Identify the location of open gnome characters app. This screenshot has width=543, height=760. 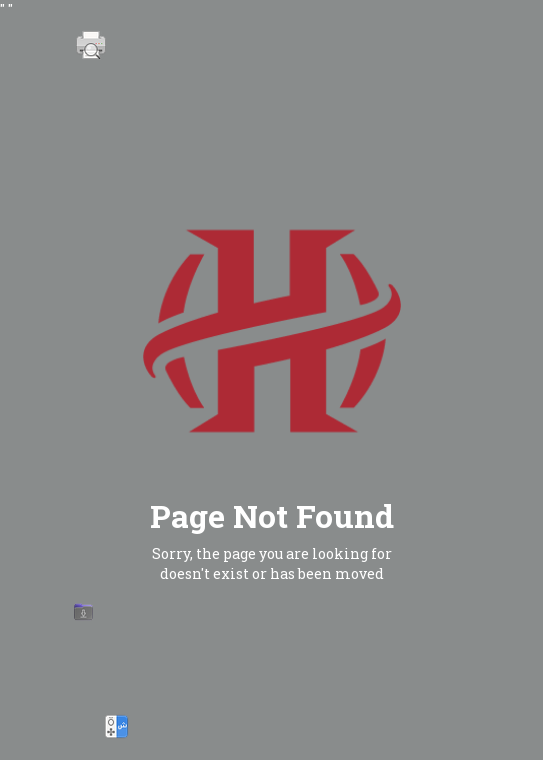
(116, 726).